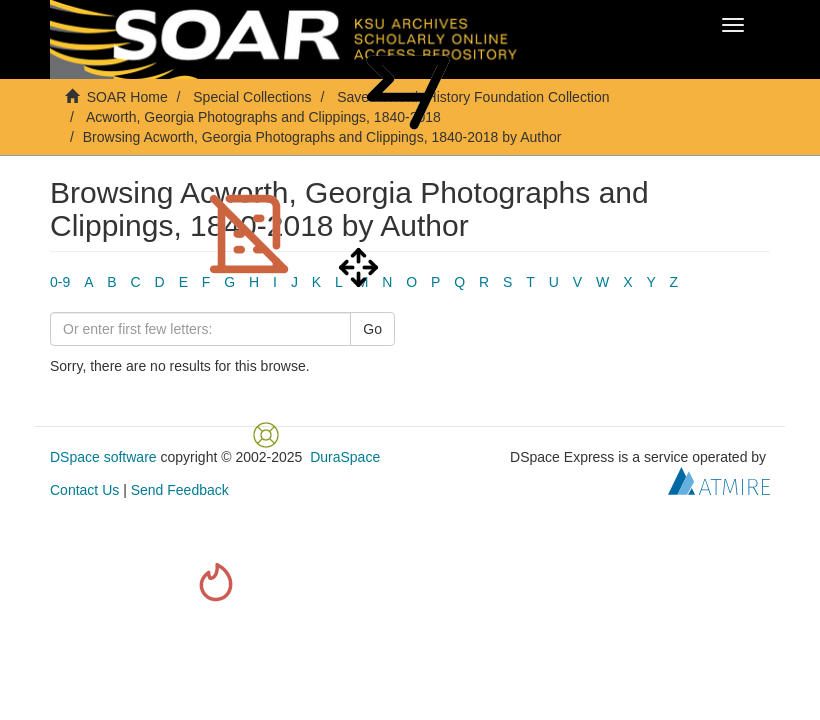 Image resolution: width=820 pixels, height=720 pixels. Describe the element at coordinates (216, 583) in the screenshot. I see `open tinder dating app` at that location.